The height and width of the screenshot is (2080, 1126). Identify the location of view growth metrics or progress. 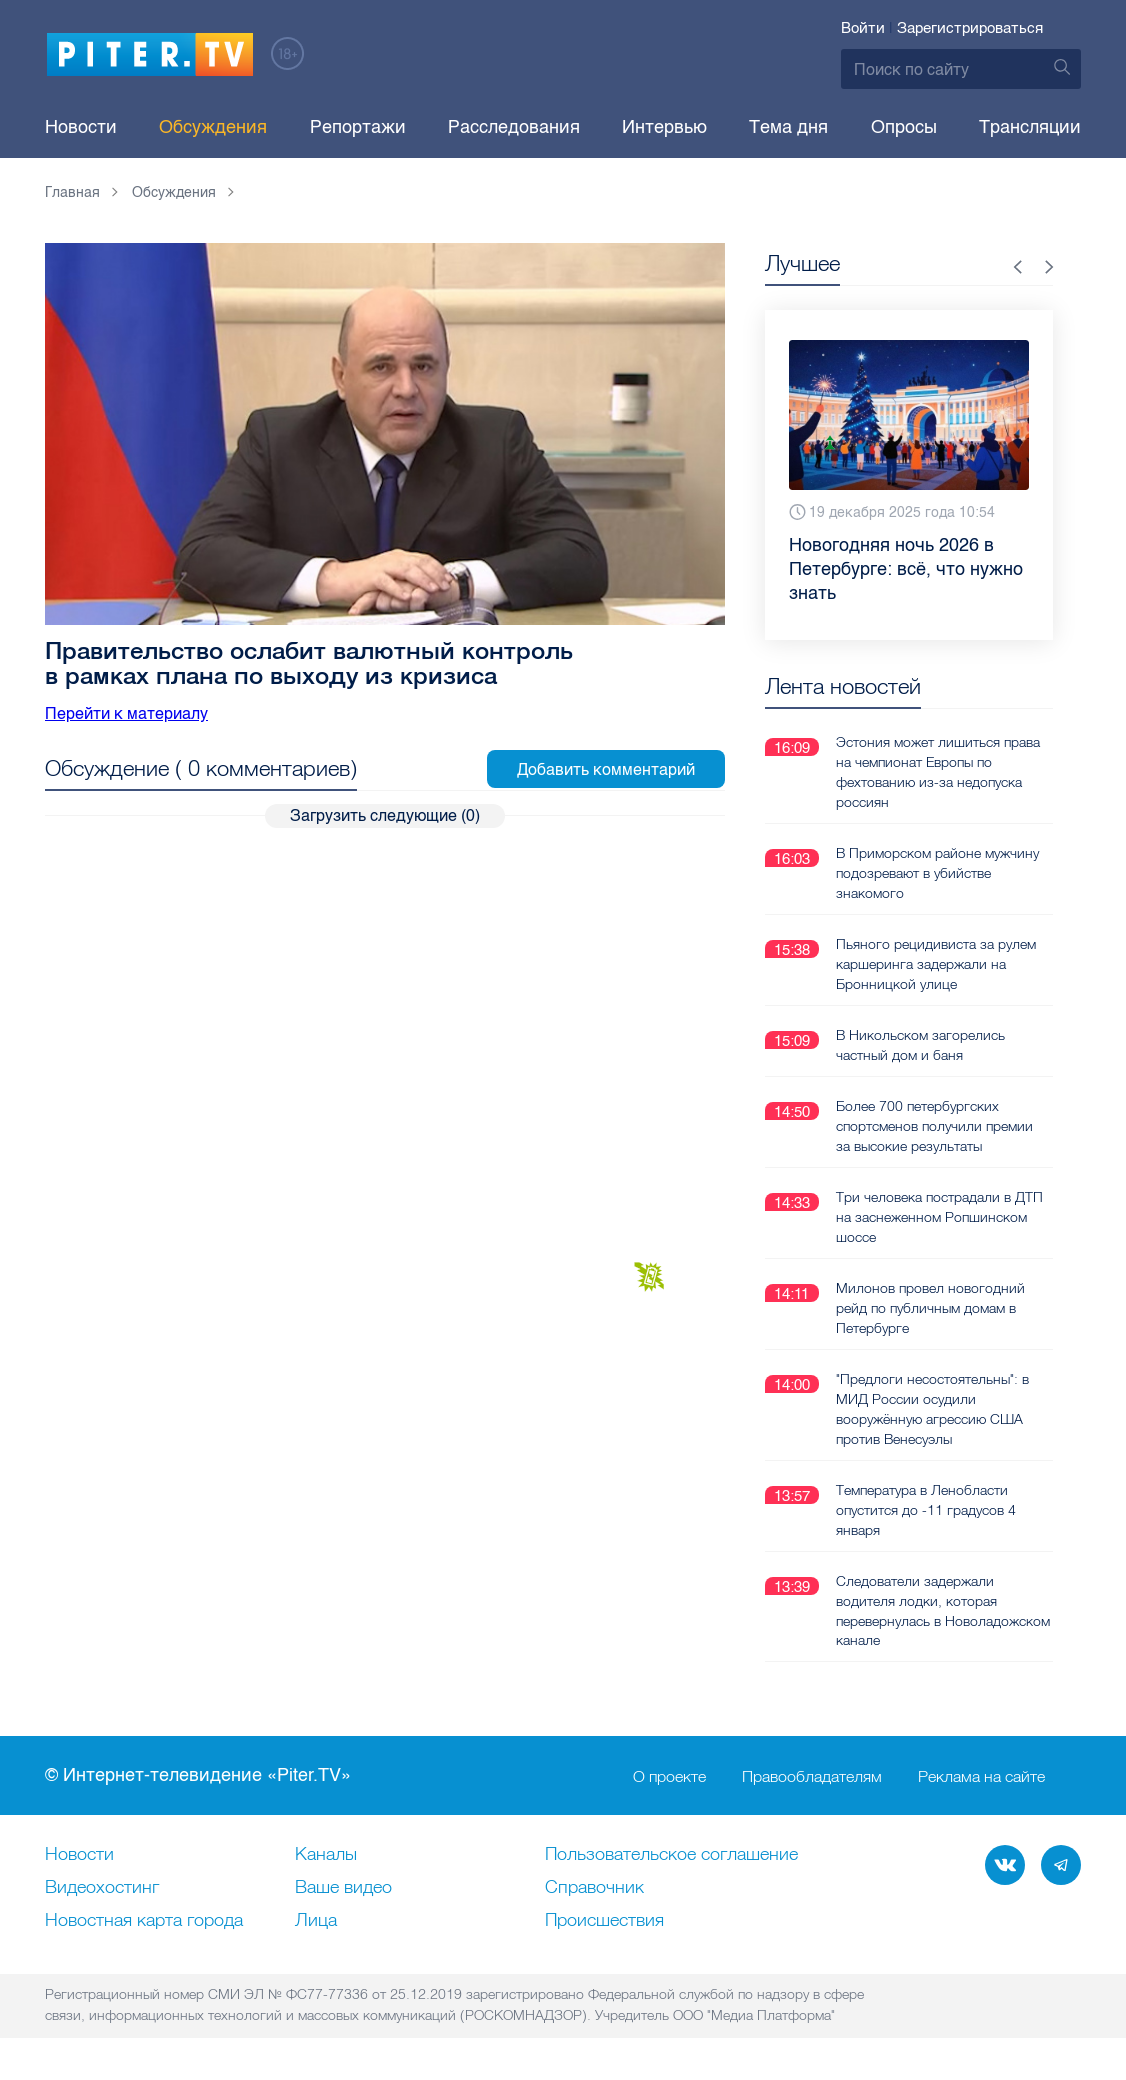
(830, 442).